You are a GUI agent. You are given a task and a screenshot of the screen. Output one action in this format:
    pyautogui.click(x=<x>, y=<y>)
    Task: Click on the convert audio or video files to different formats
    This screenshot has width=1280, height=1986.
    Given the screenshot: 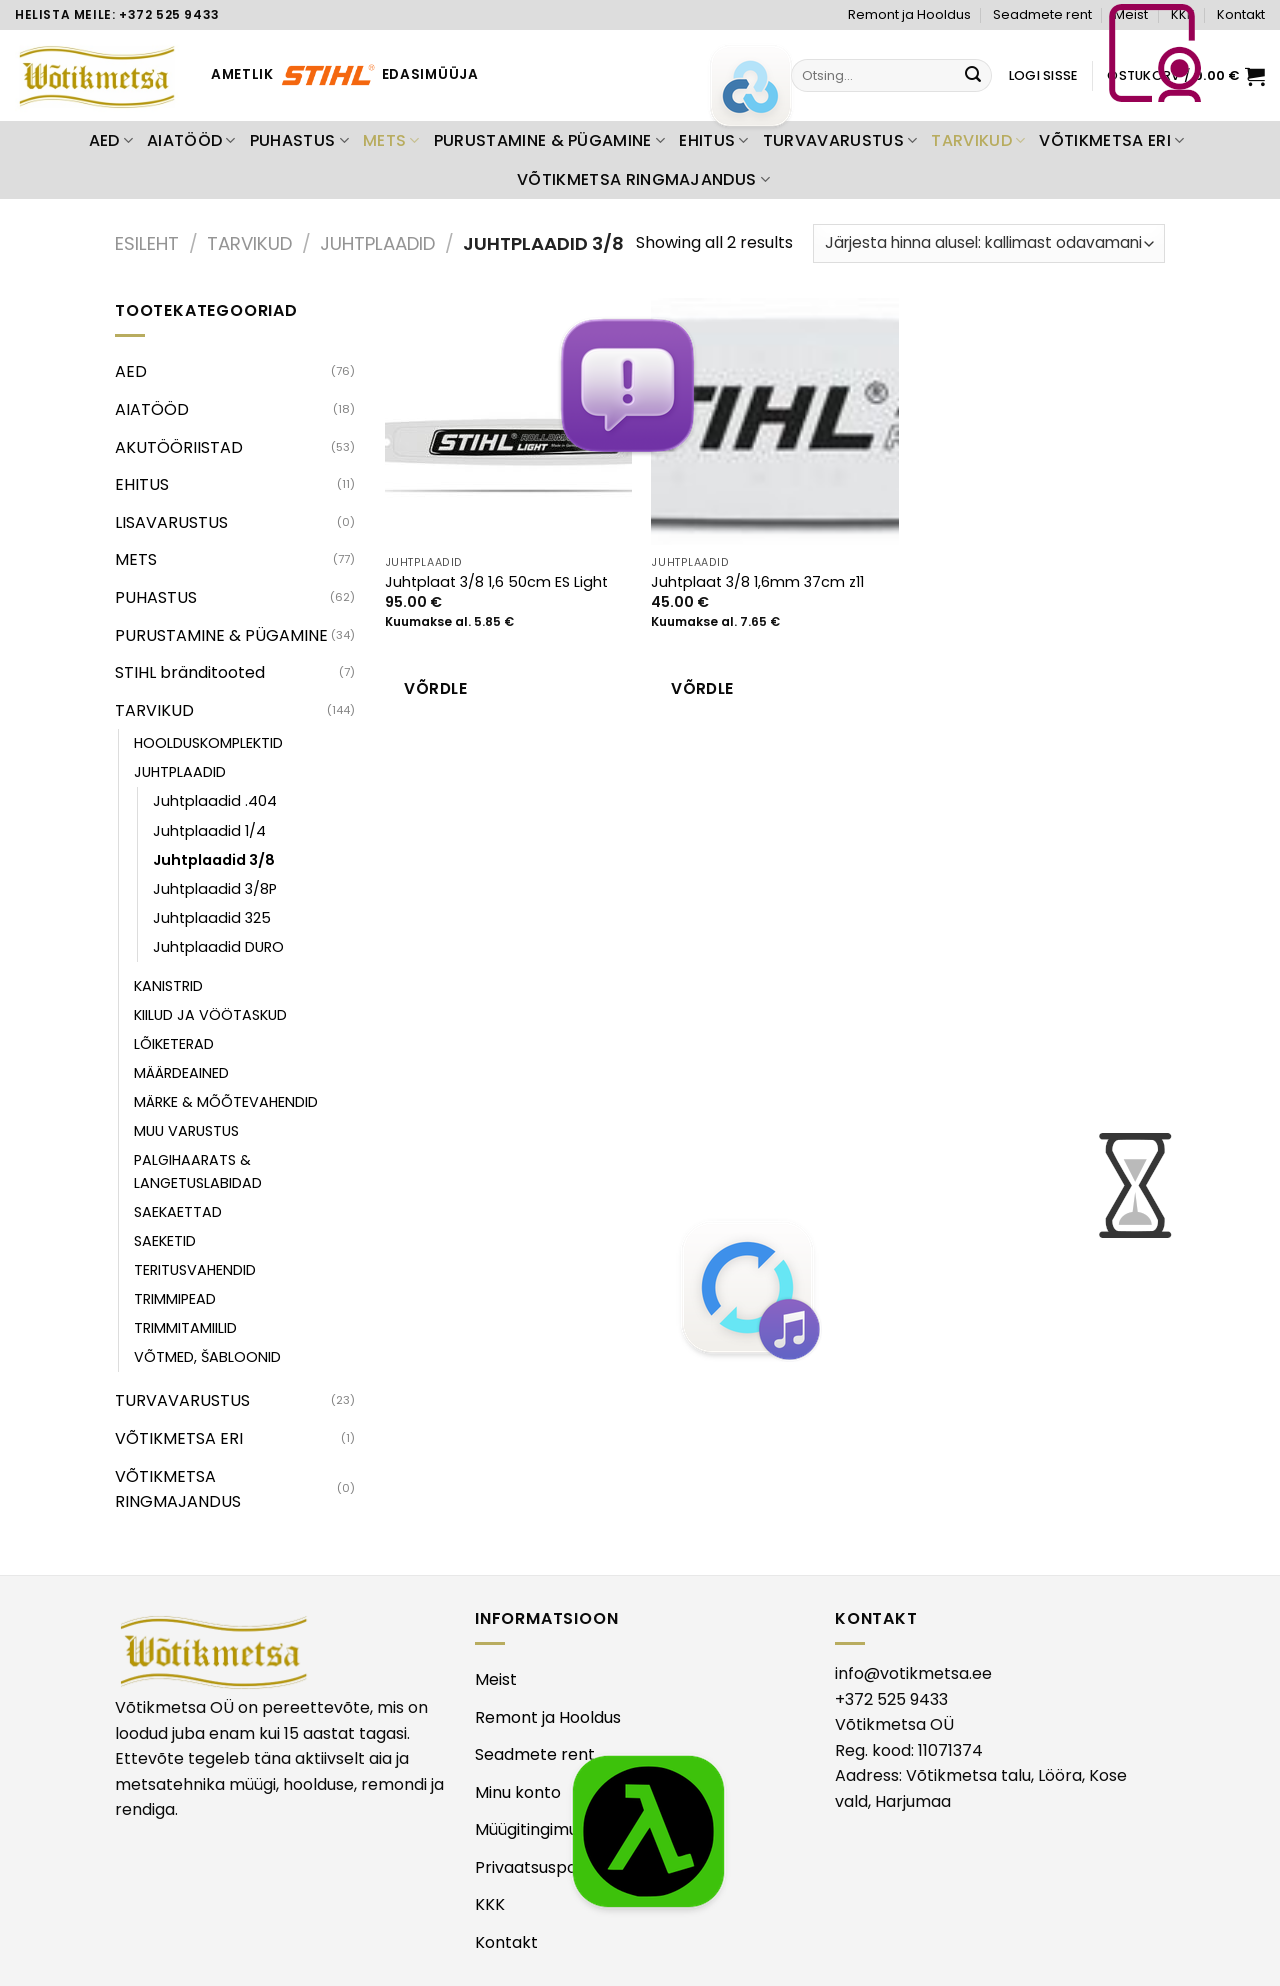 What is the action you would take?
    pyautogui.click(x=747, y=1287)
    